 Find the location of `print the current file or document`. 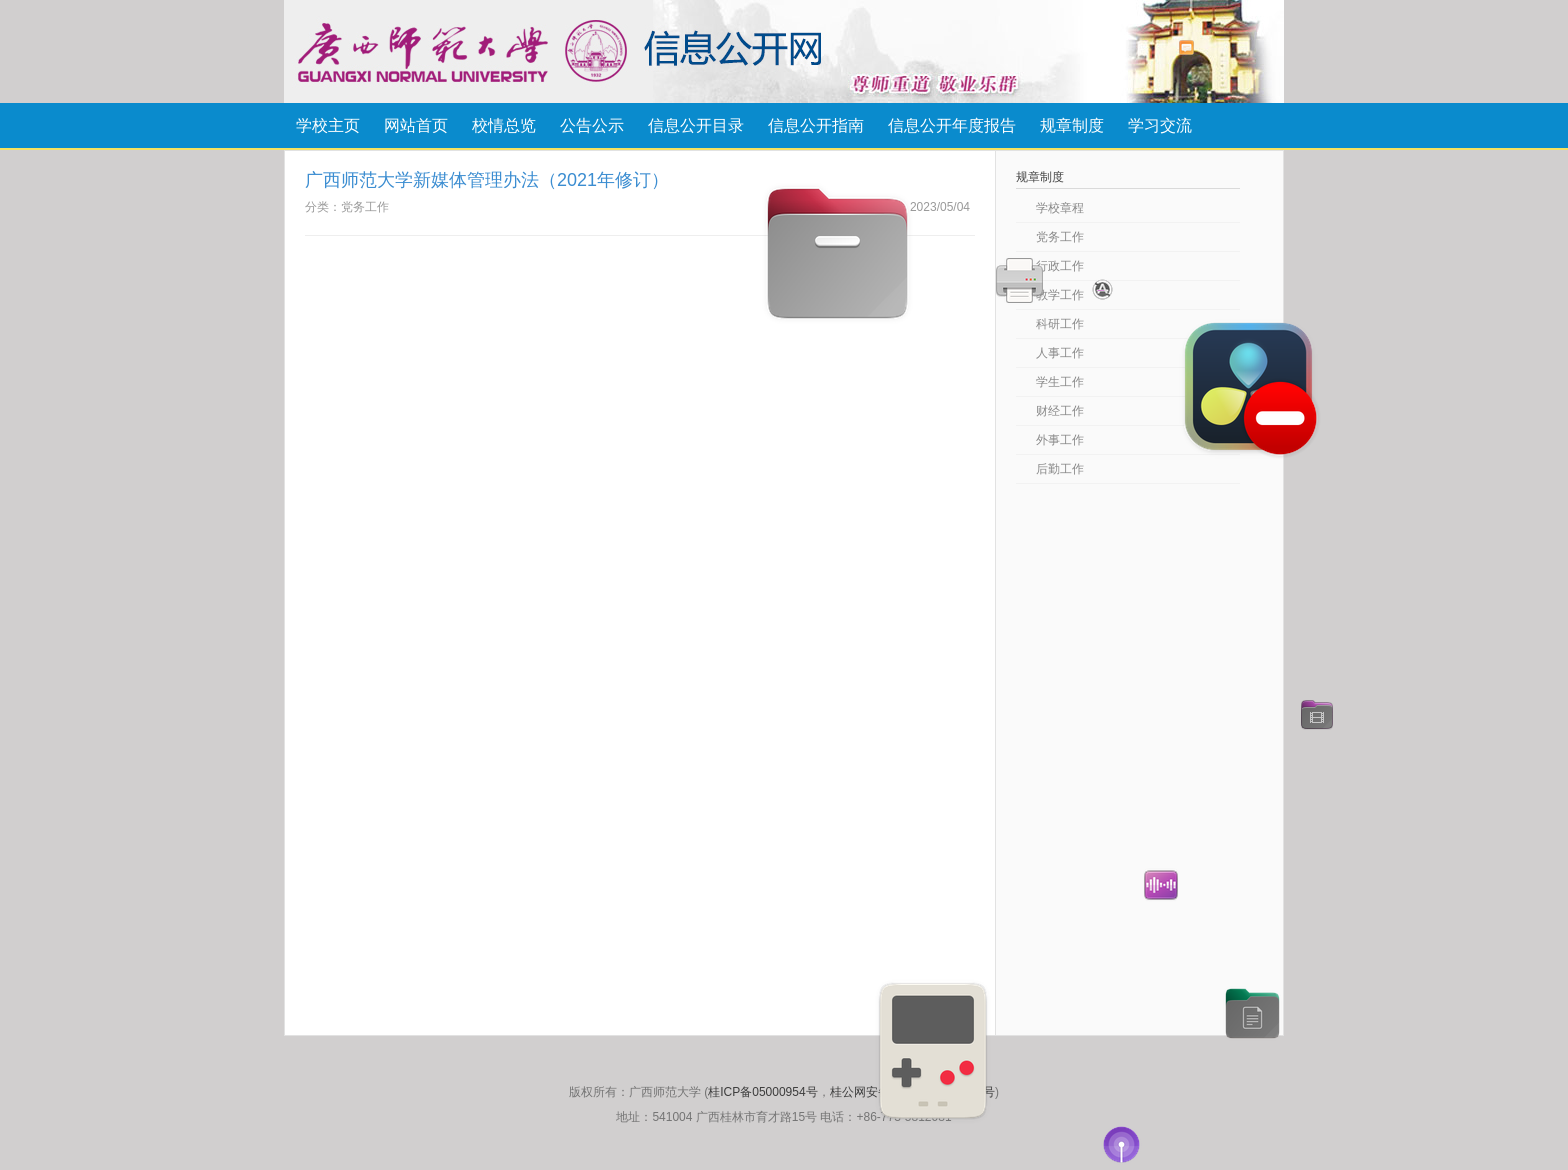

print the current file or document is located at coordinates (1019, 280).